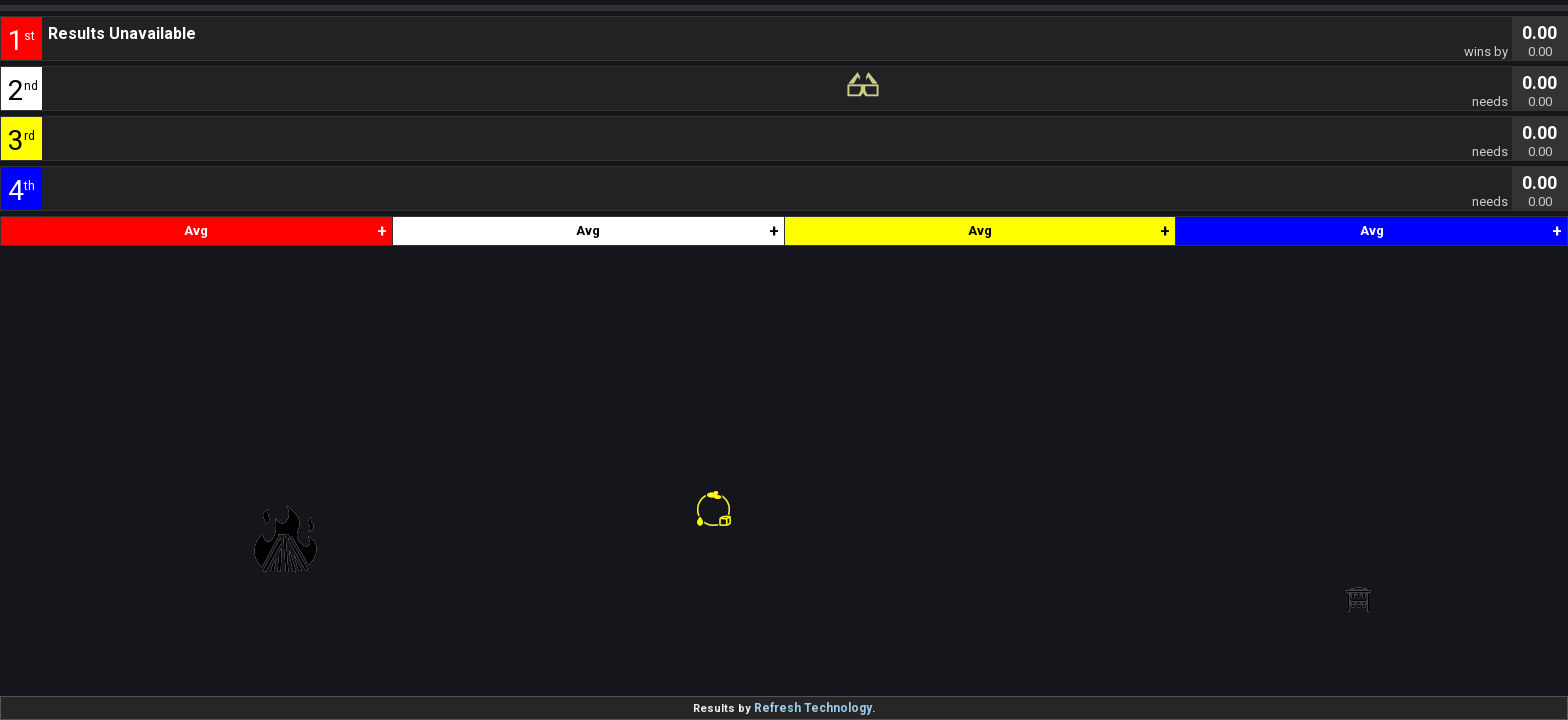 This screenshot has height=720, width=1568. Describe the element at coordinates (285, 538) in the screenshot. I see `indicates a pyre or bonfire game element` at that location.